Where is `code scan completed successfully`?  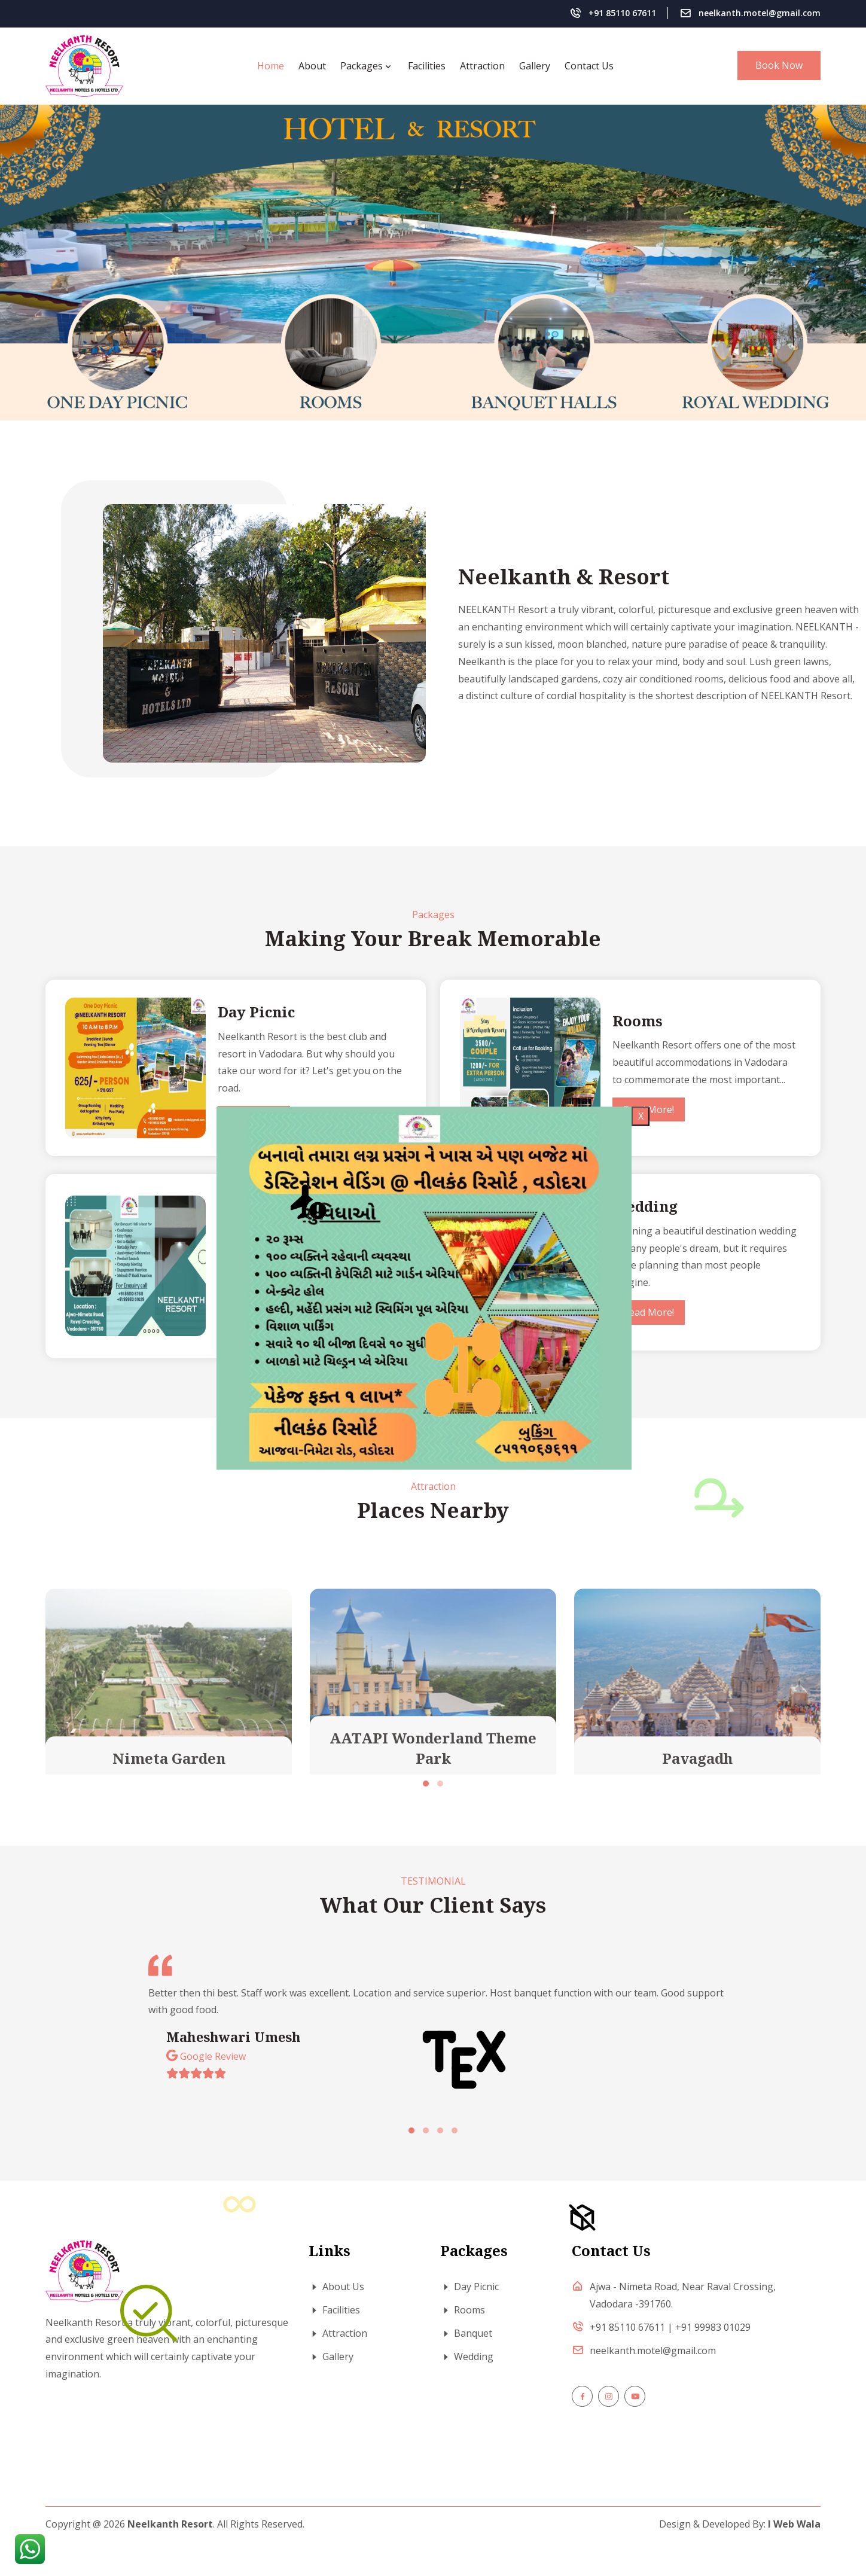 code scan completed successfully is located at coordinates (150, 2314).